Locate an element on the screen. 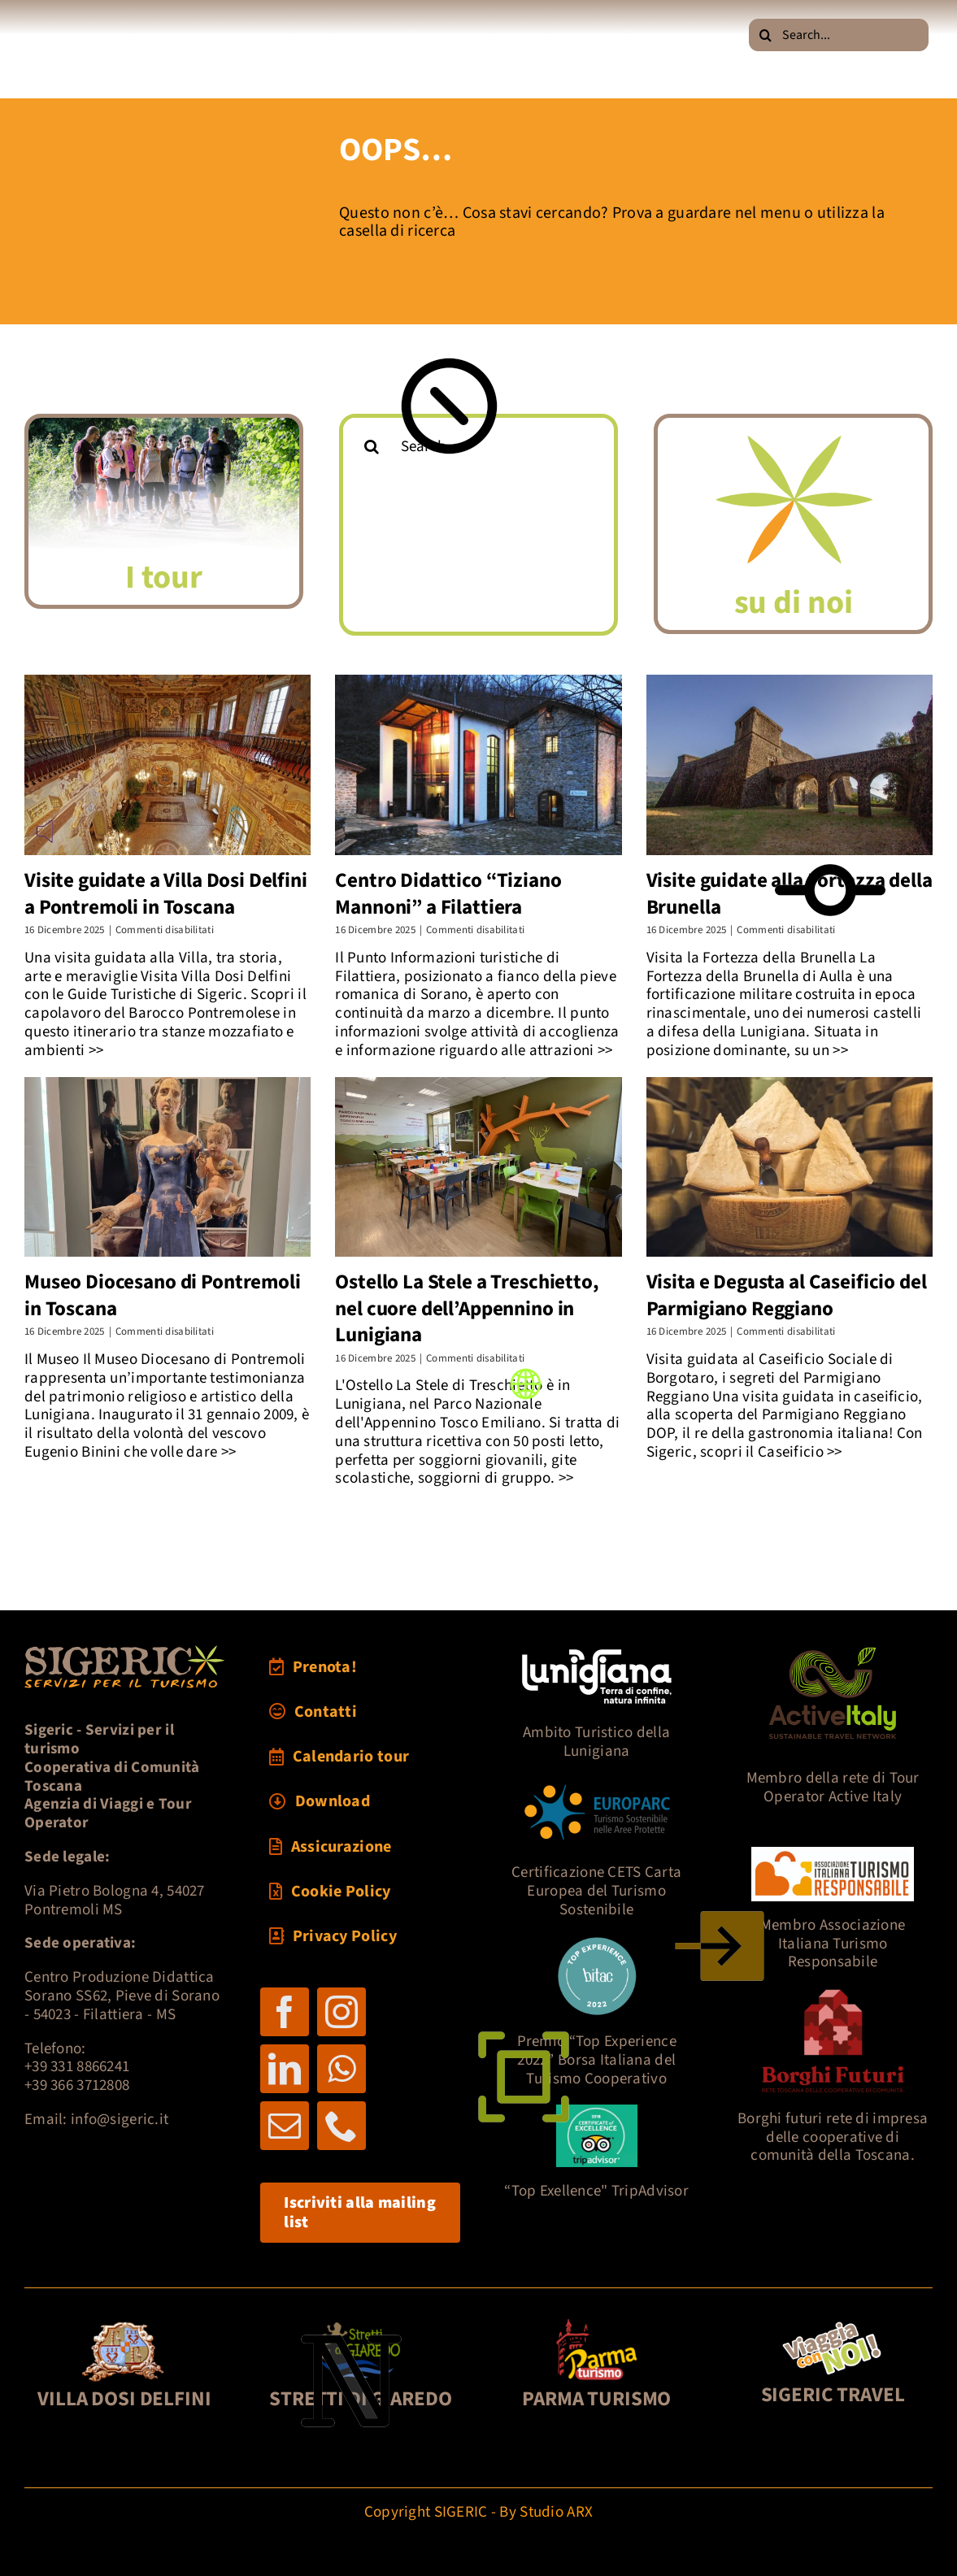 This screenshot has height=2576, width=957. speaker with no audio output is located at coordinates (48, 831).